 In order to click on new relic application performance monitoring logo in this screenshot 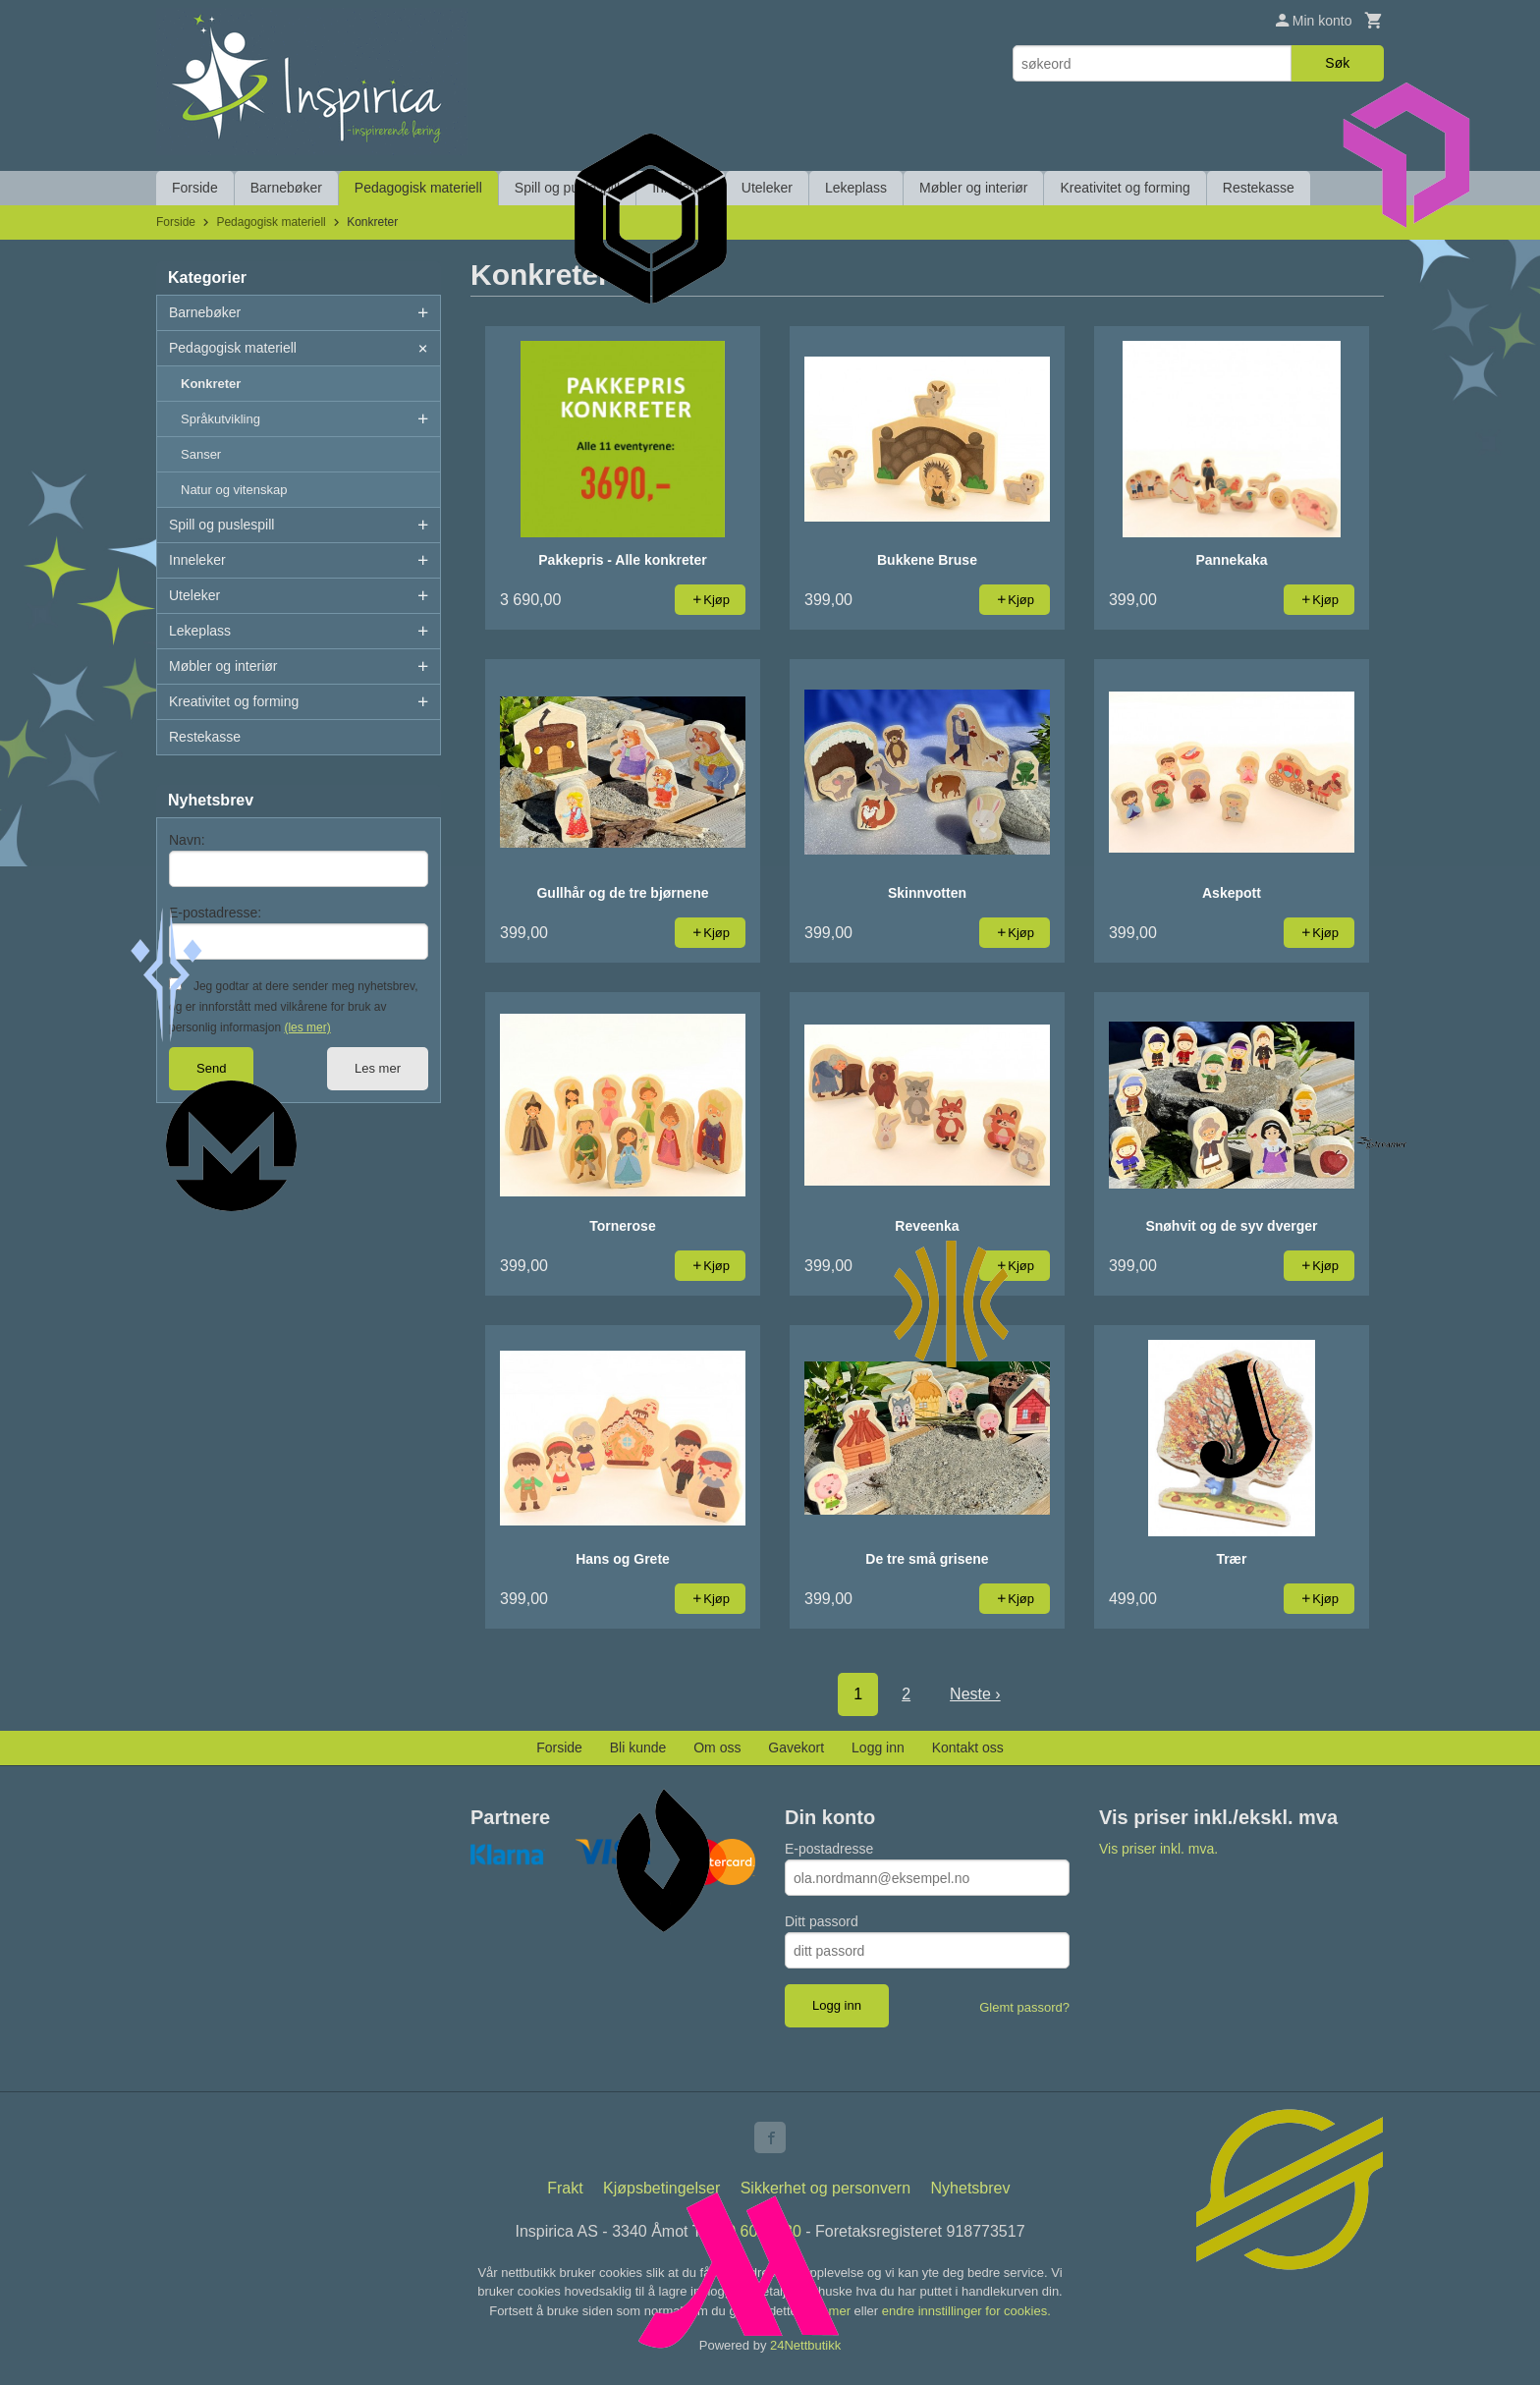, I will do `click(1406, 155)`.